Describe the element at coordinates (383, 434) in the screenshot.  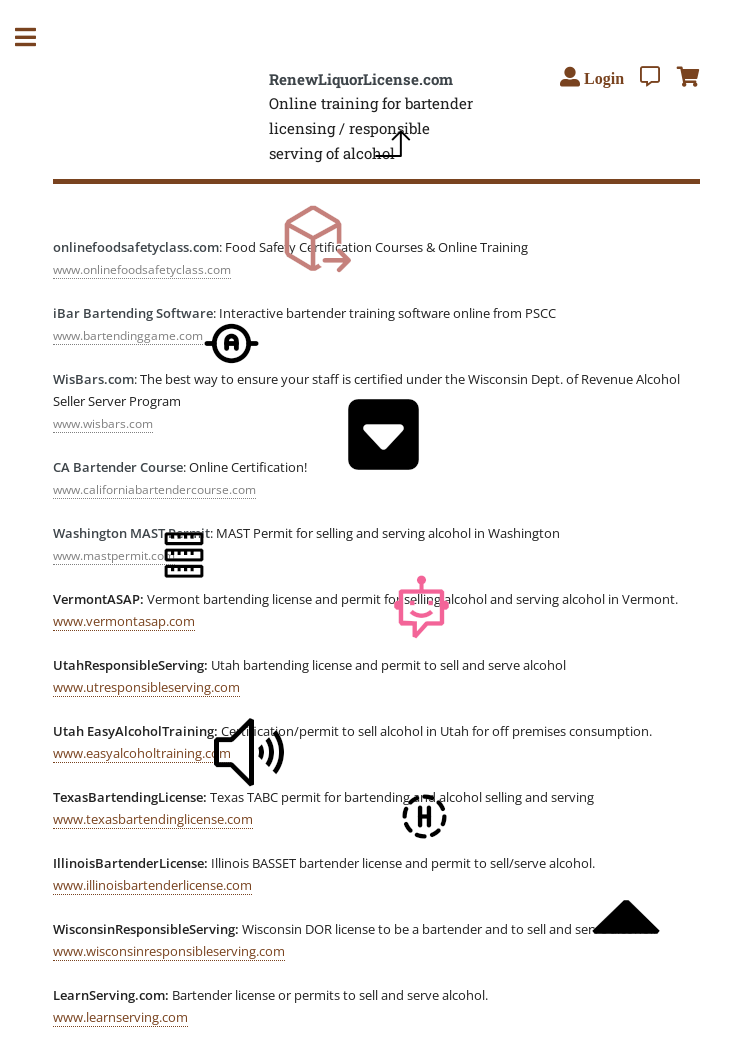
I see `expand dropdown menu` at that location.